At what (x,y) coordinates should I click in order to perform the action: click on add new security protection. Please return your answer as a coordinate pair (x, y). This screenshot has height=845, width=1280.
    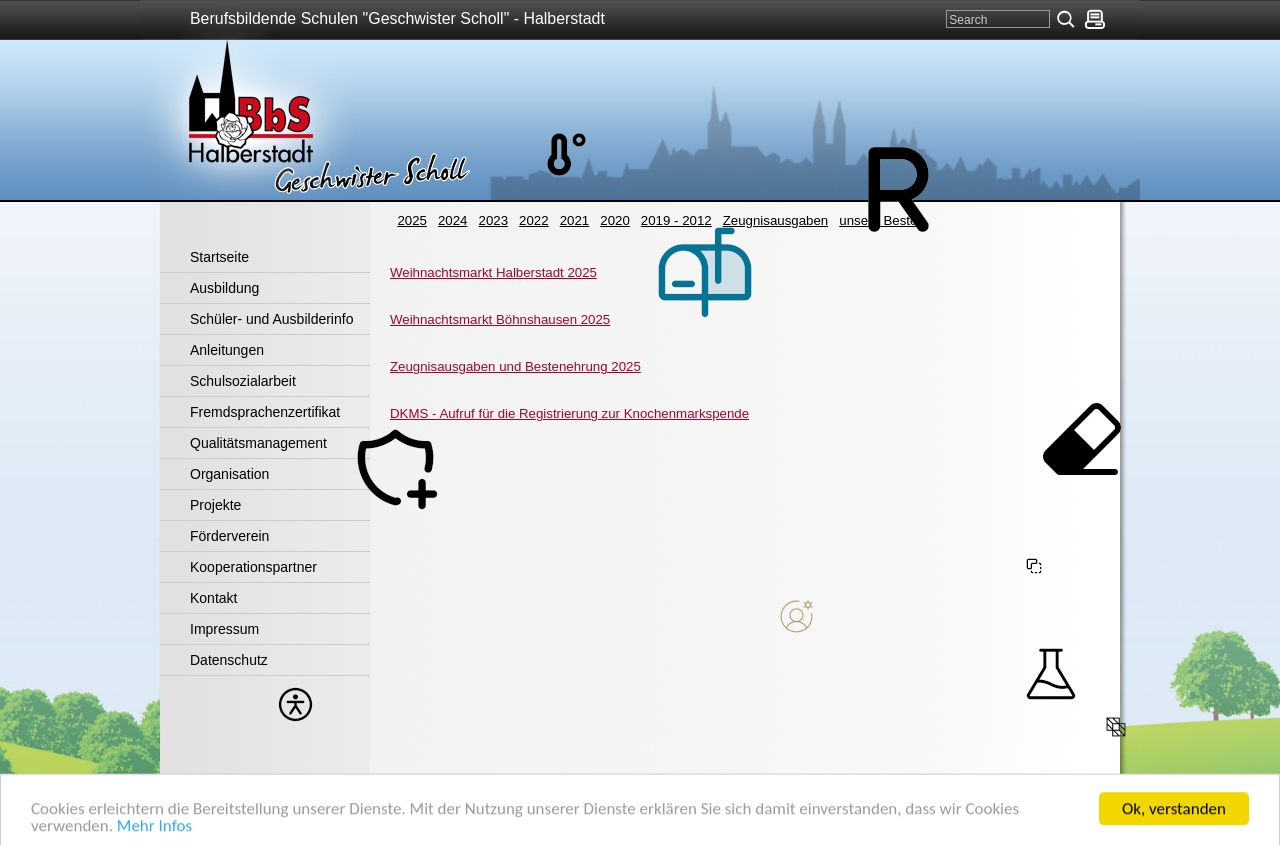
    Looking at the image, I should click on (395, 467).